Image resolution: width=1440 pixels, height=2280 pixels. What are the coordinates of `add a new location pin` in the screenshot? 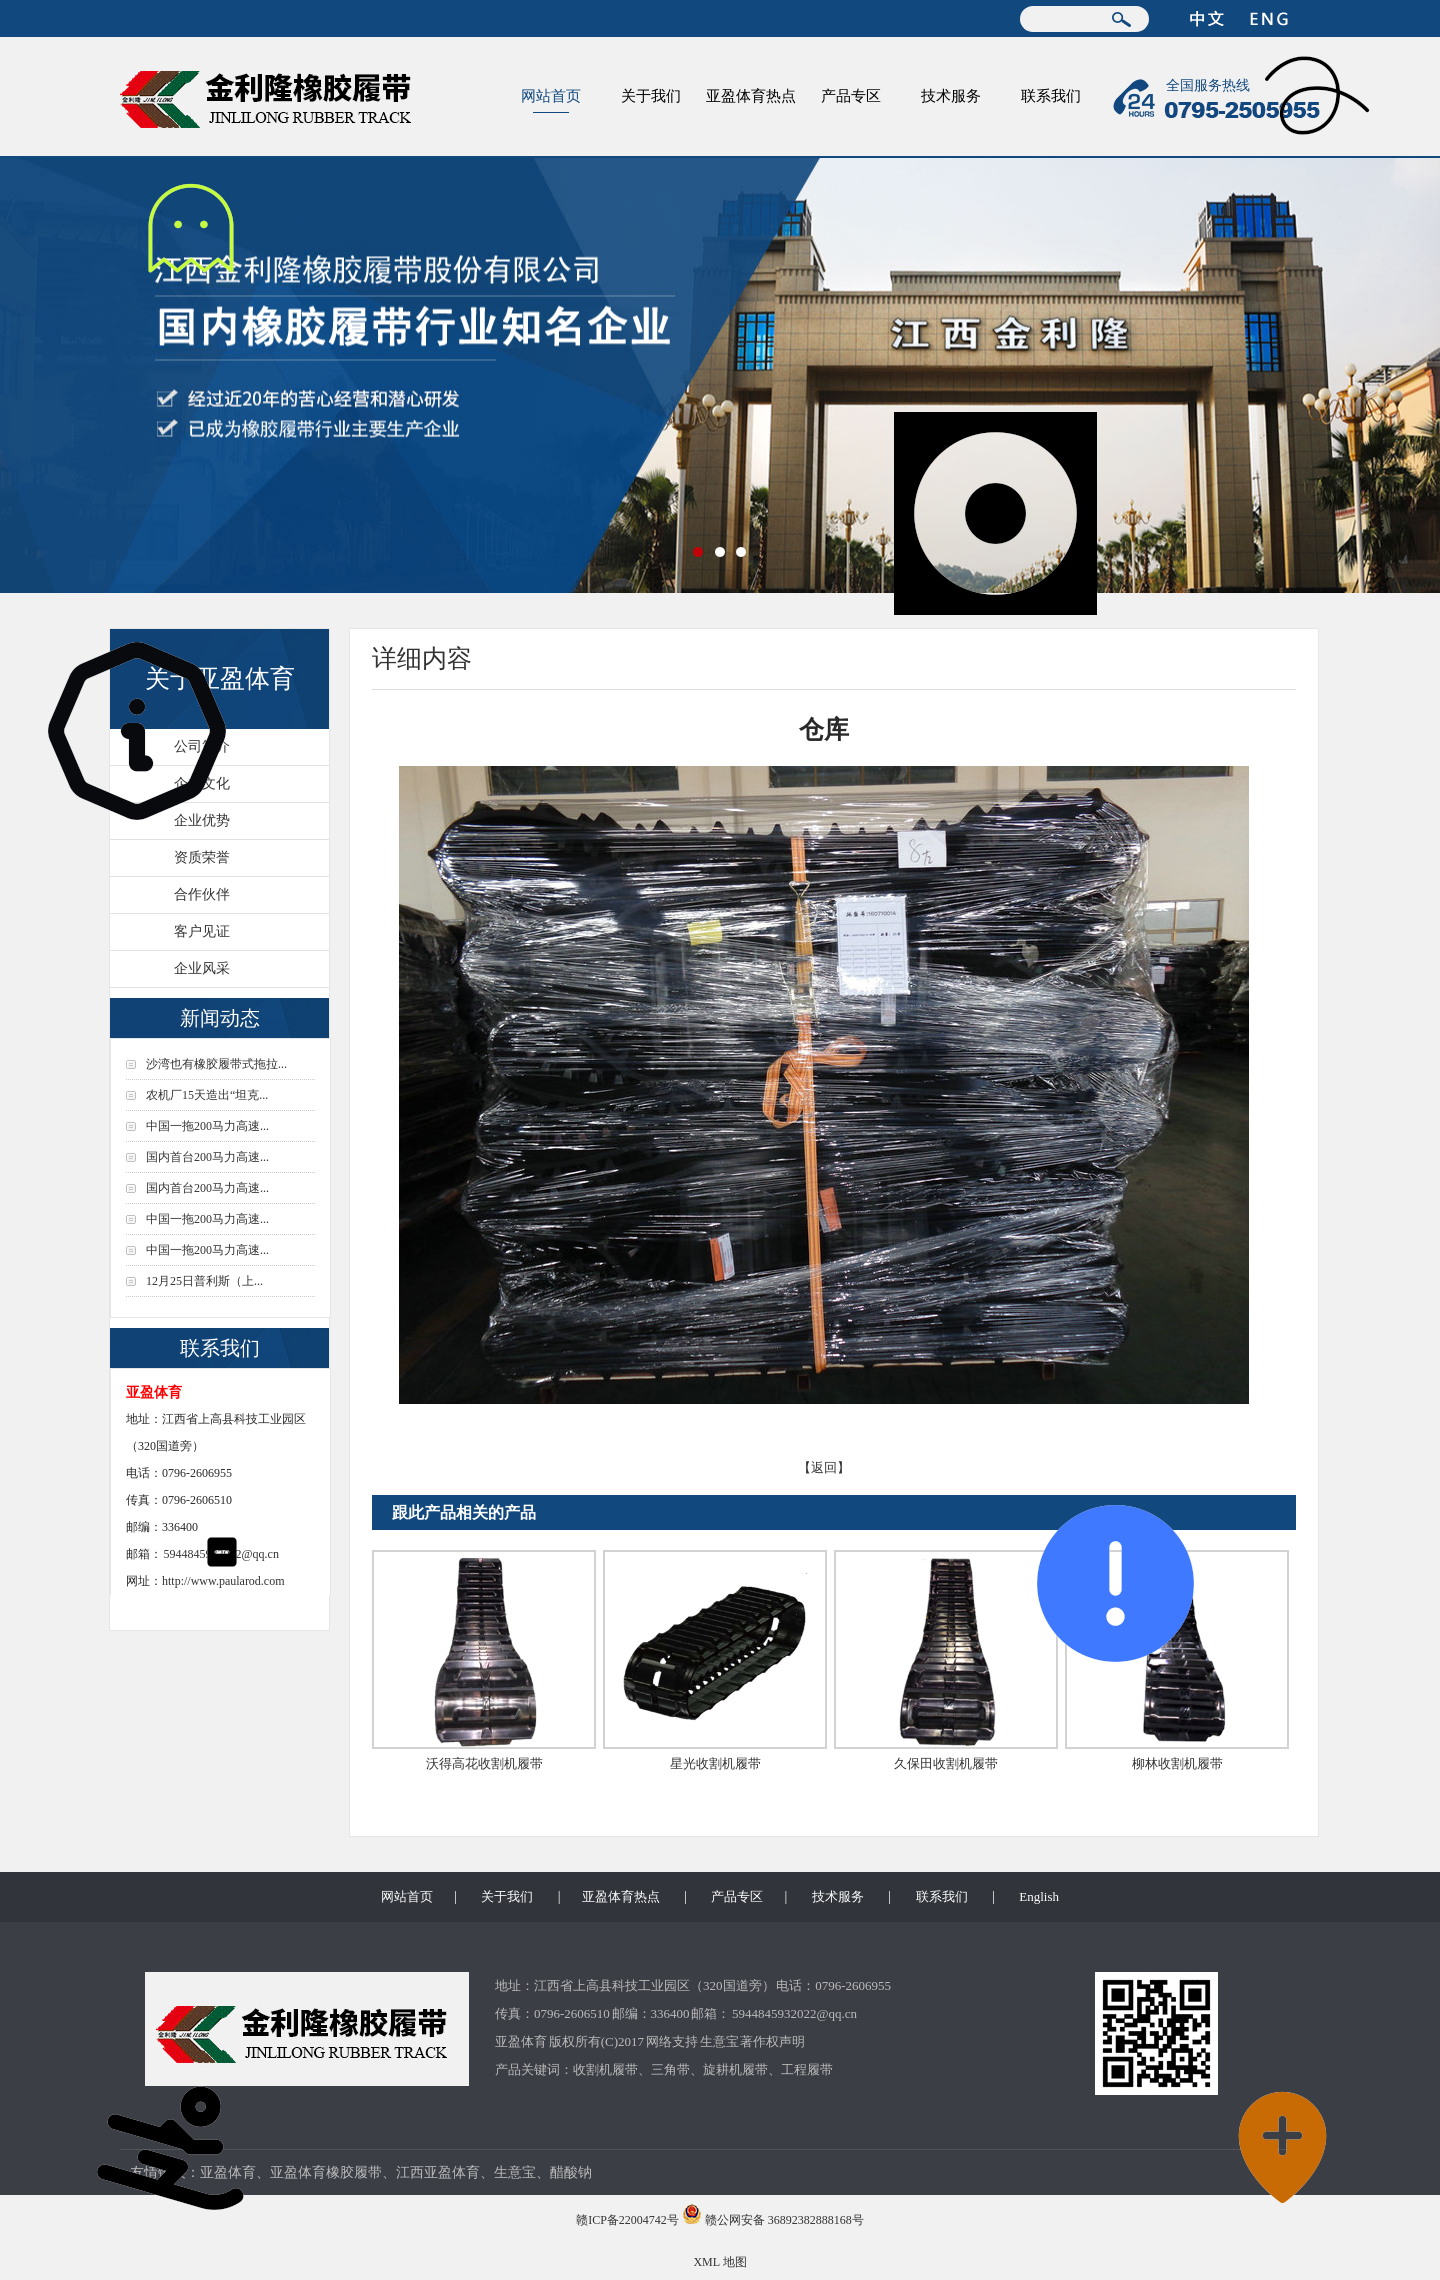 It's located at (1282, 2147).